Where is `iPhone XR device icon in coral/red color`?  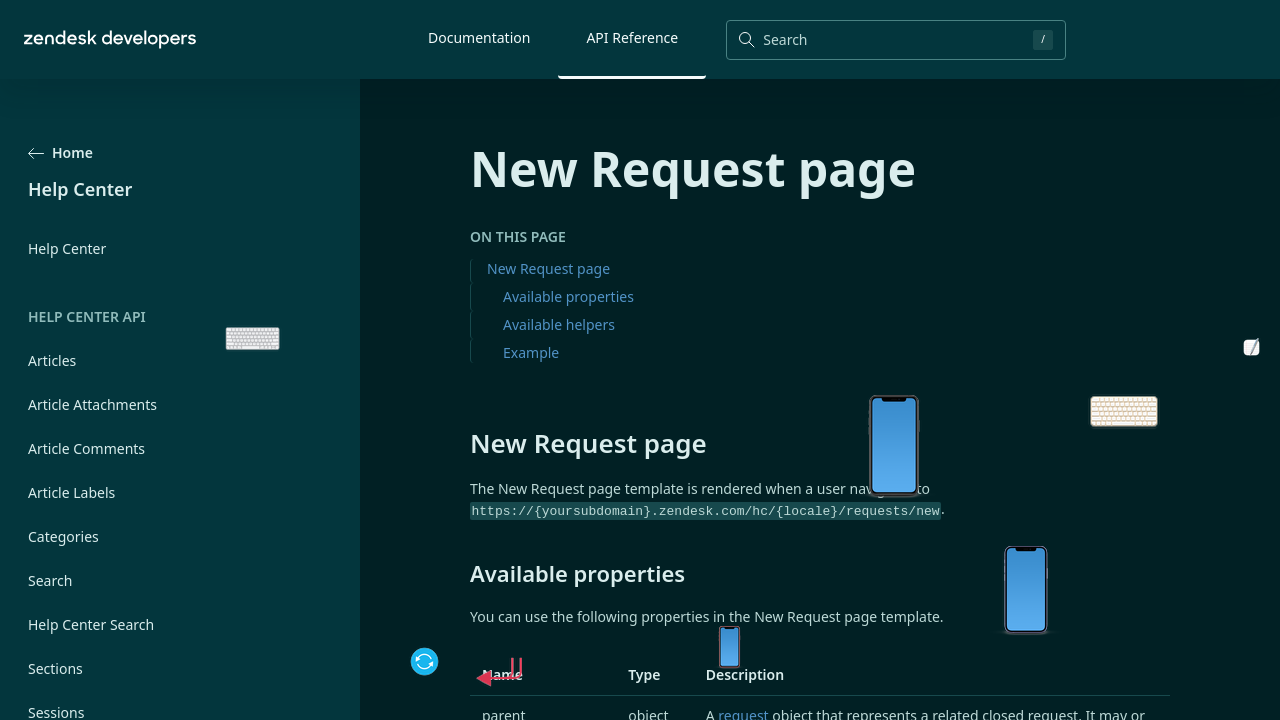 iPhone XR device icon in coral/red color is located at coordinates (729, 647).